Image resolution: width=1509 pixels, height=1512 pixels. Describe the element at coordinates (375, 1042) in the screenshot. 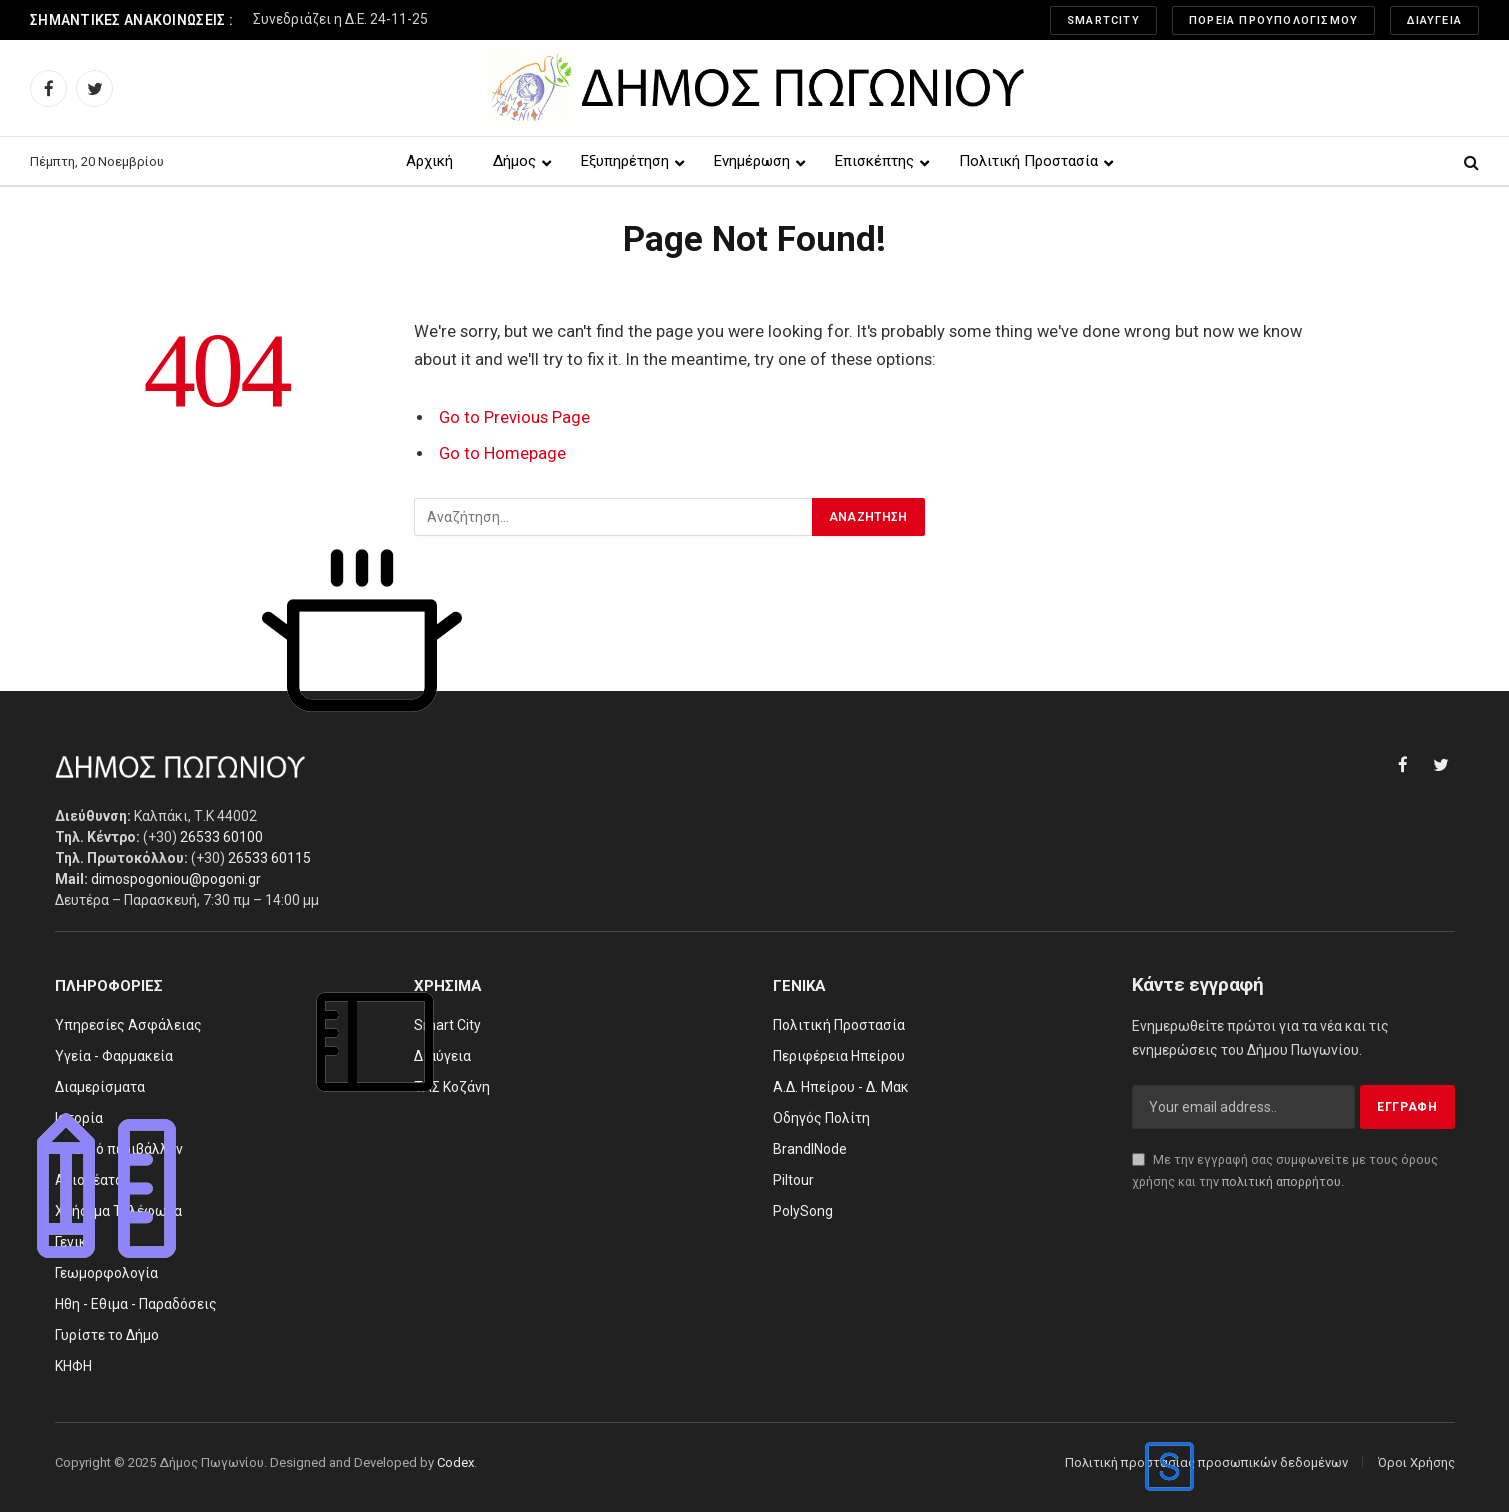

I see `toggle the sidebar panel` at that location.